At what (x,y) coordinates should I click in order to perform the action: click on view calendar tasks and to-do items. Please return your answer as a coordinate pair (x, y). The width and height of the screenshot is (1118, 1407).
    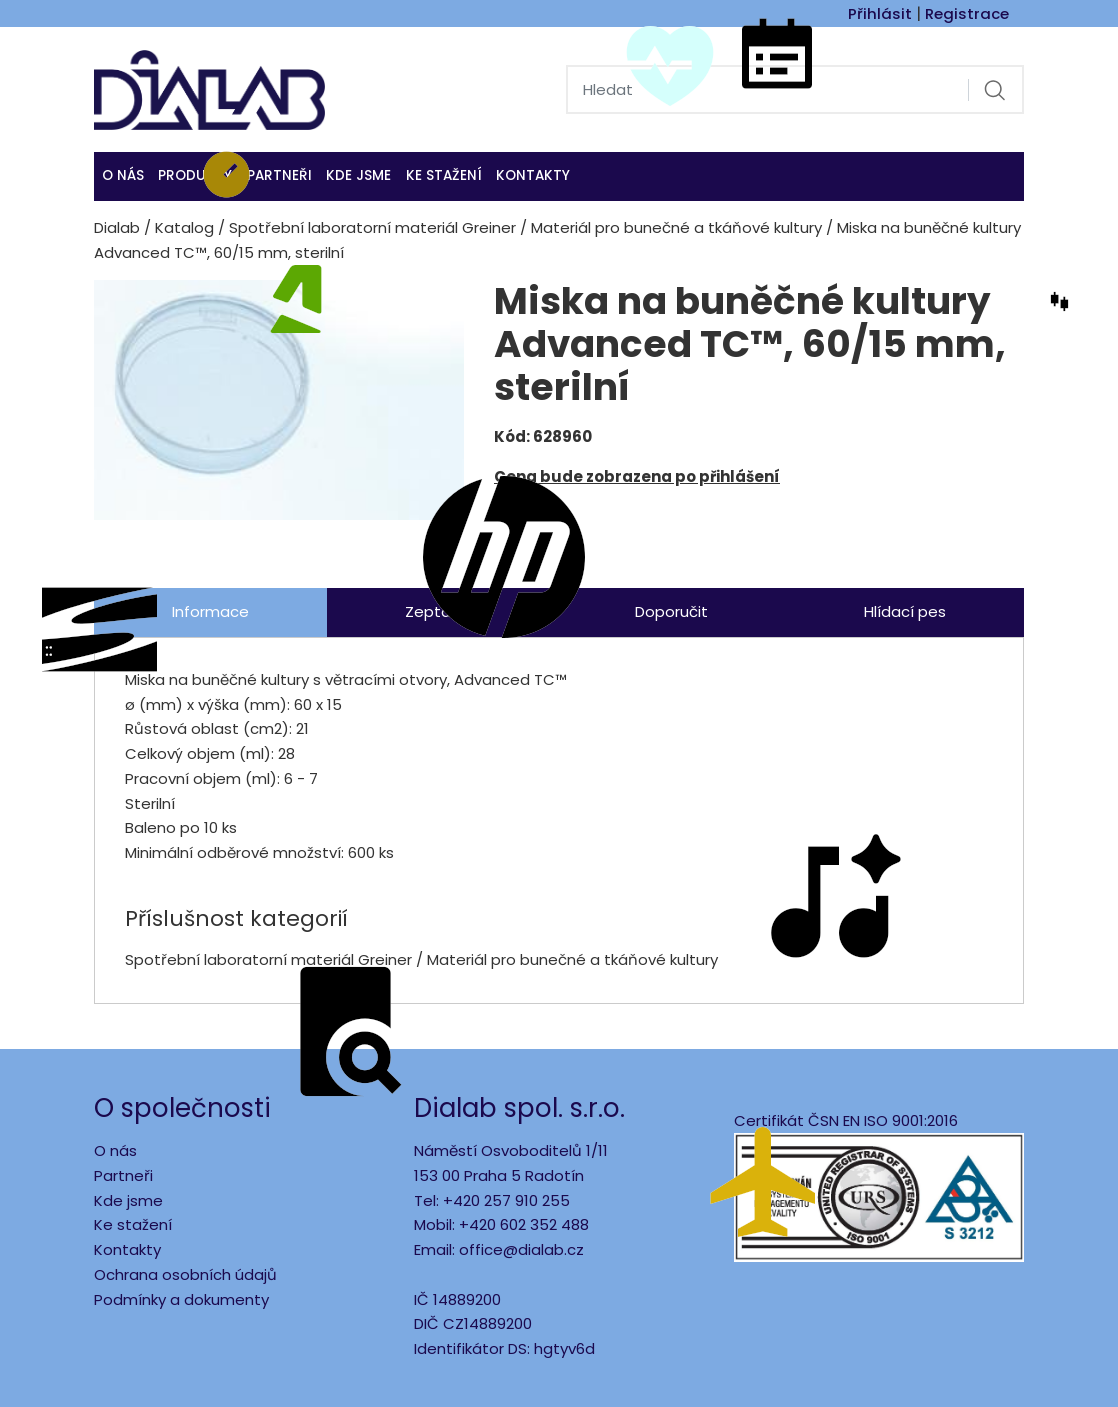
    Looking at the image, I should click on (777, 57).